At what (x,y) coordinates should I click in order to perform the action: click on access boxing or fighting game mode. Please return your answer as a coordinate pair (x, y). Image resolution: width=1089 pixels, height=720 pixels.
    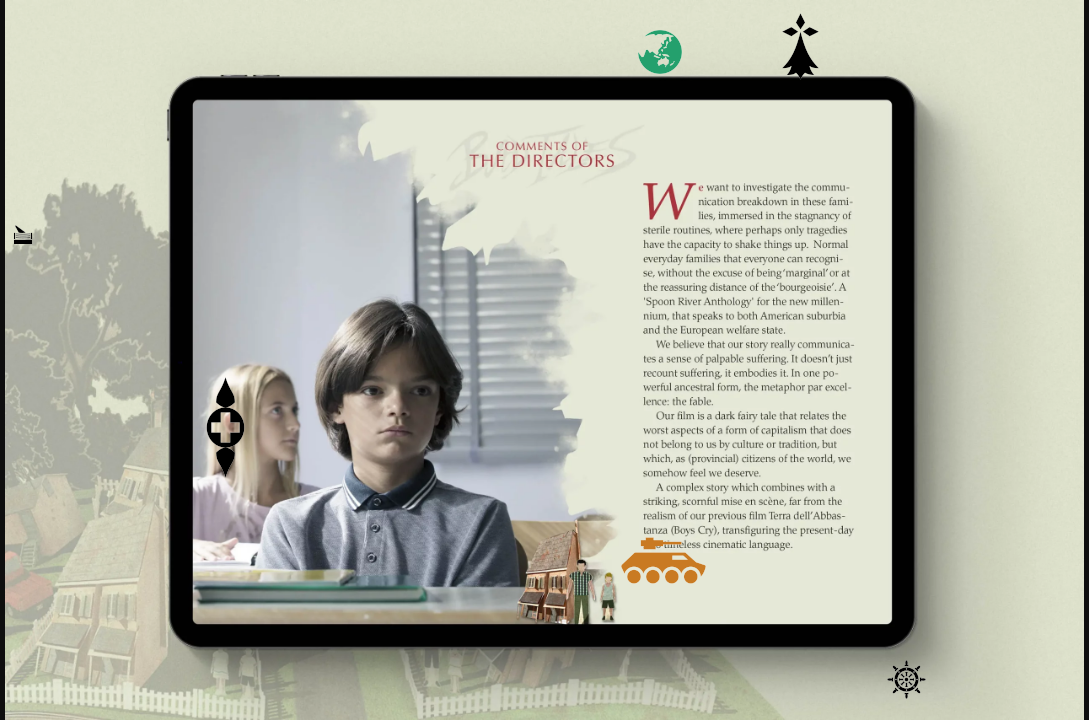
    Looking at the image, I should click on (23, 235).